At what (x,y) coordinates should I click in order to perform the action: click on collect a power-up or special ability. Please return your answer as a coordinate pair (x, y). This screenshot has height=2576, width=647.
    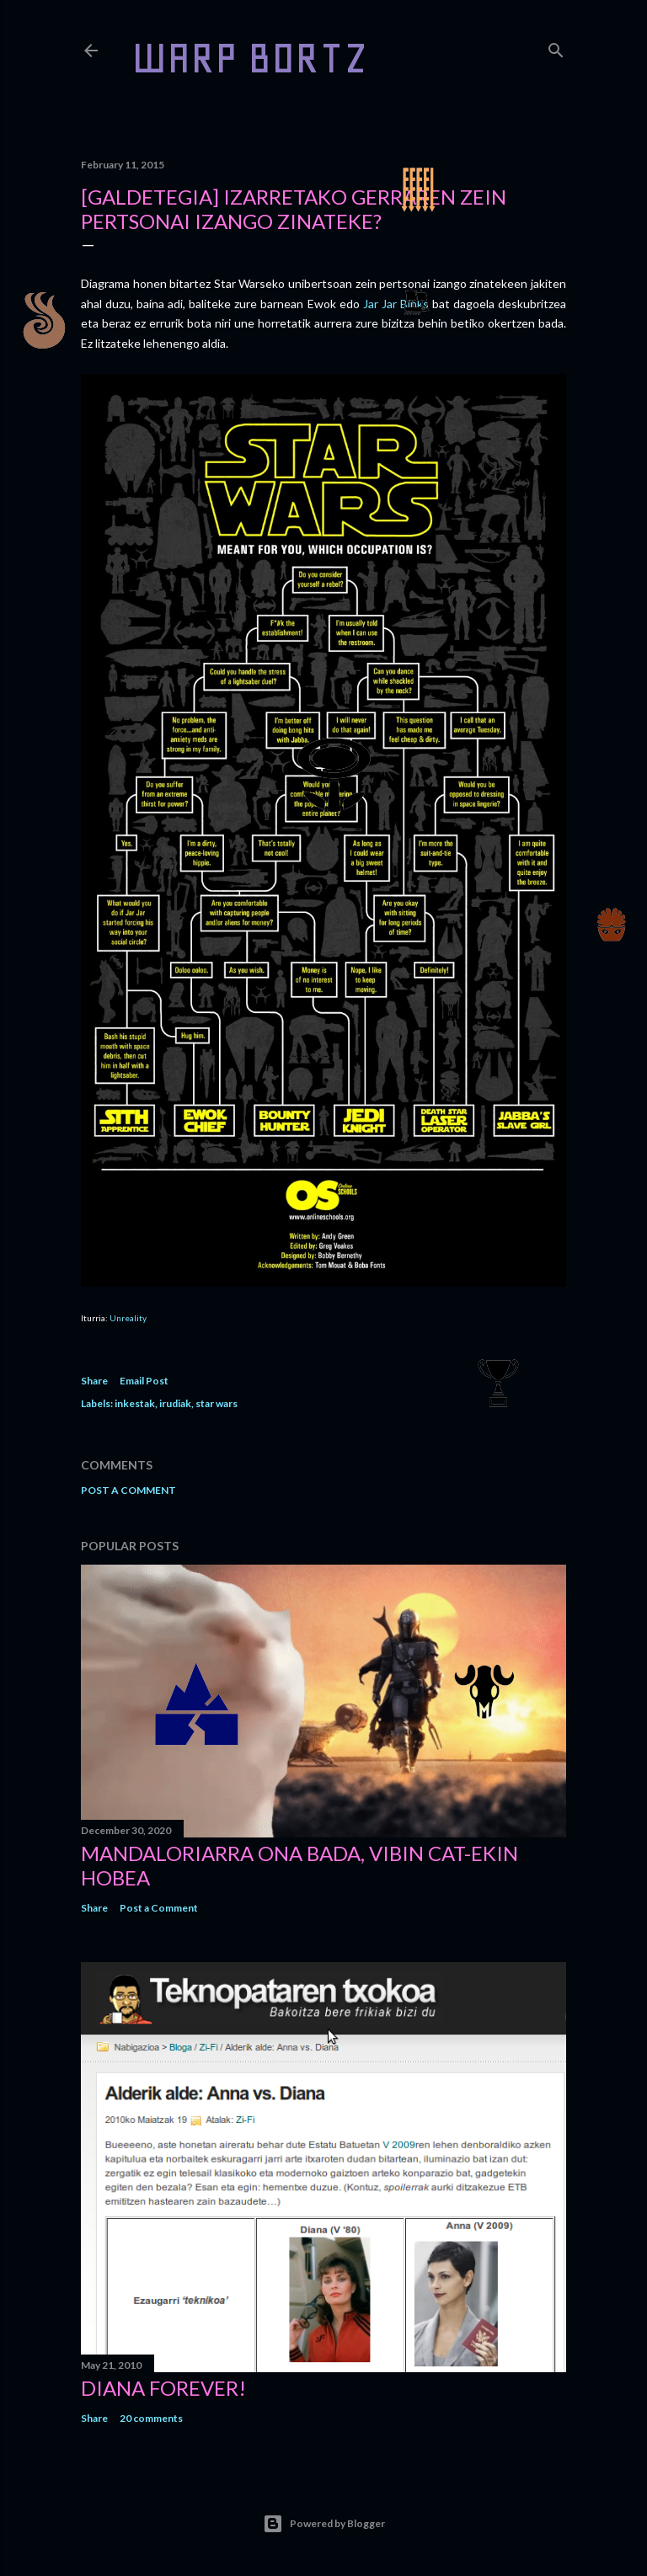
    Looking at the image, I should click on (334, 771).